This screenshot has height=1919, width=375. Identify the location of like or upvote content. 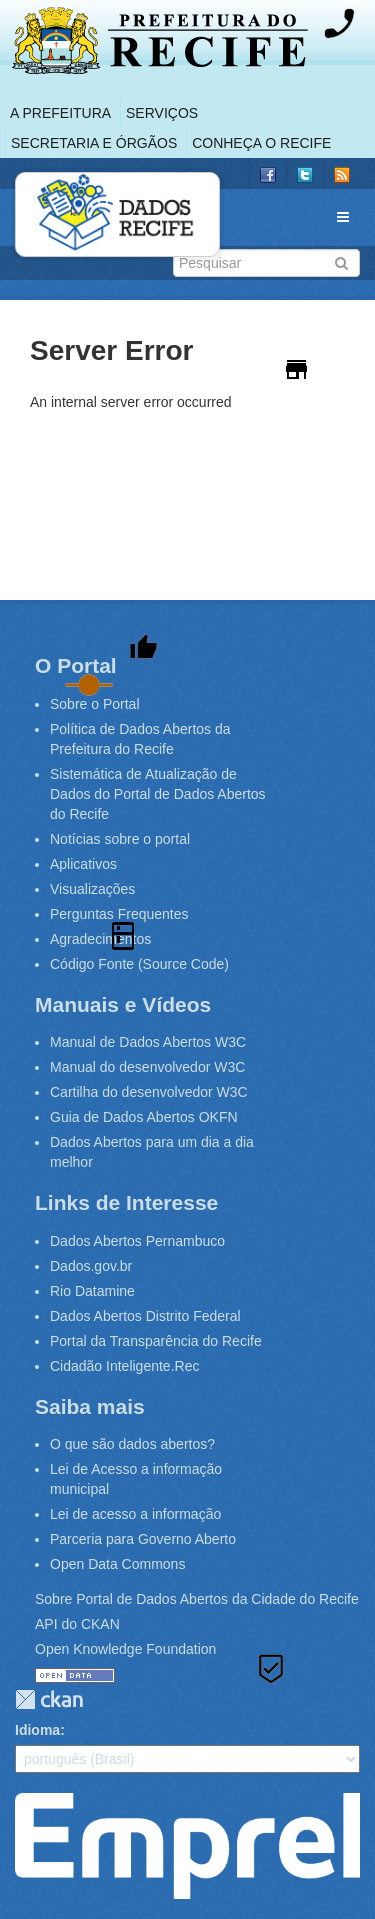
(143, 647).